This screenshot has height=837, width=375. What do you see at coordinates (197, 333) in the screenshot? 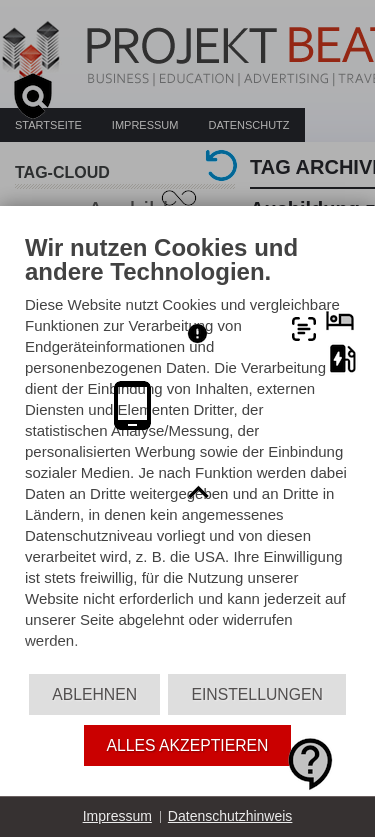
I see `indicates an error or problem has occurred` at bounding box center [197, 333].